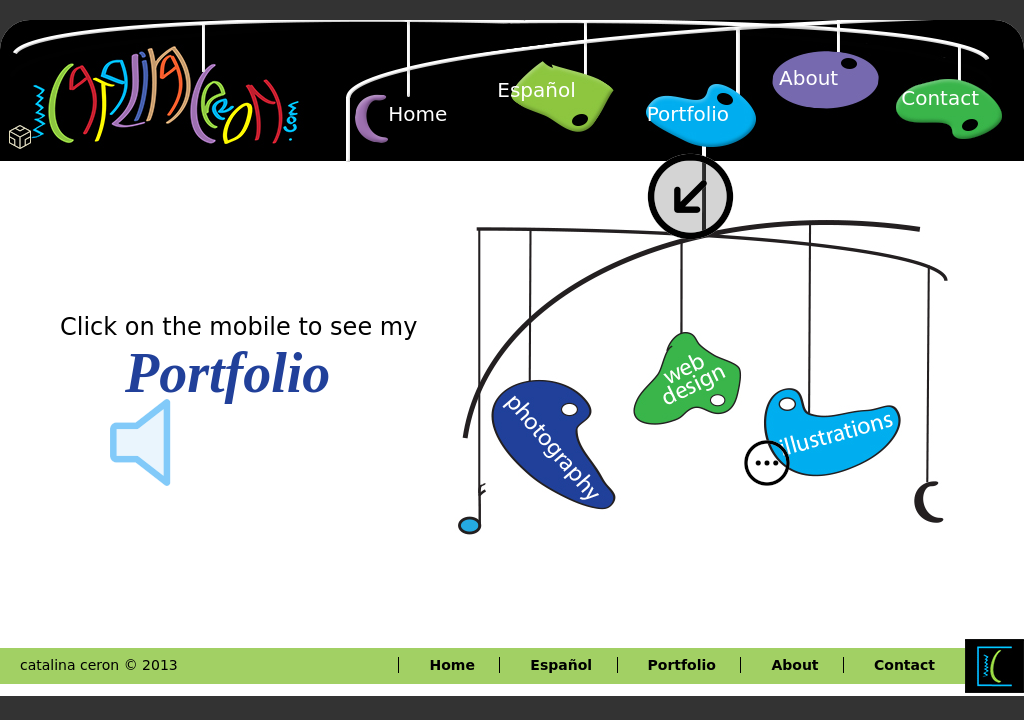 The height and width of the screenshot is (720, 1024). What do you see at coordinates (153, 442) in the screenshot?
I see `speaker with no volume or sound output` at bounding box center [153, 442].